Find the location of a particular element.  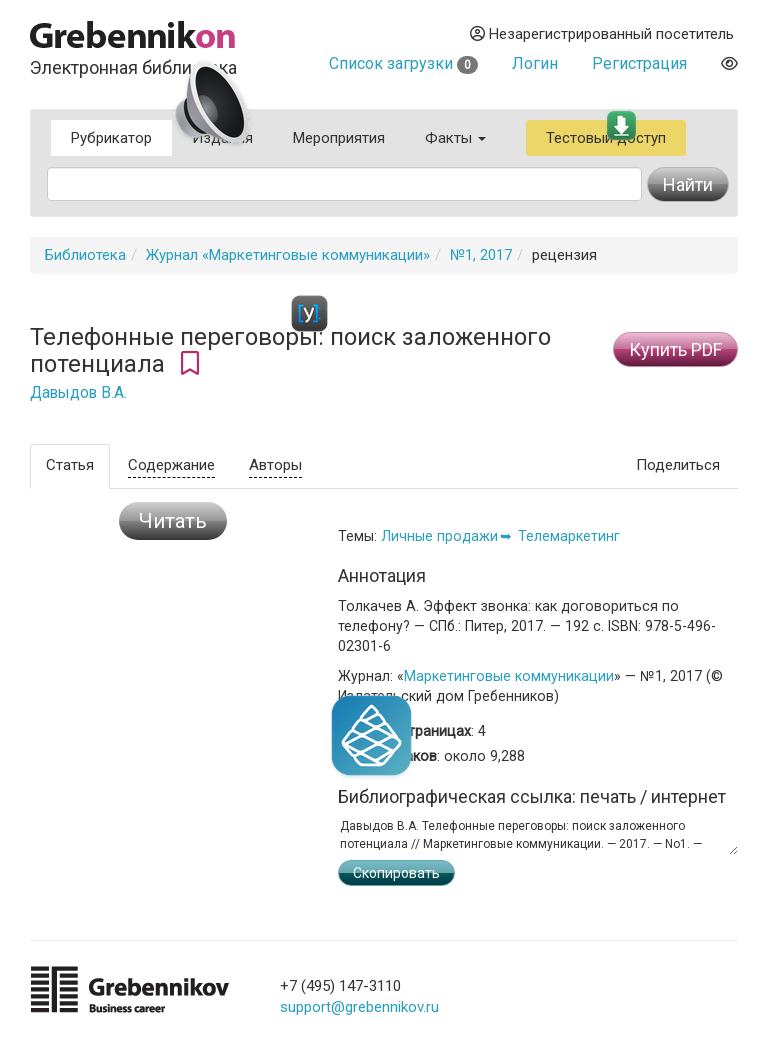

adjust speaker or audio output settings is located at coordinates (212, 103).